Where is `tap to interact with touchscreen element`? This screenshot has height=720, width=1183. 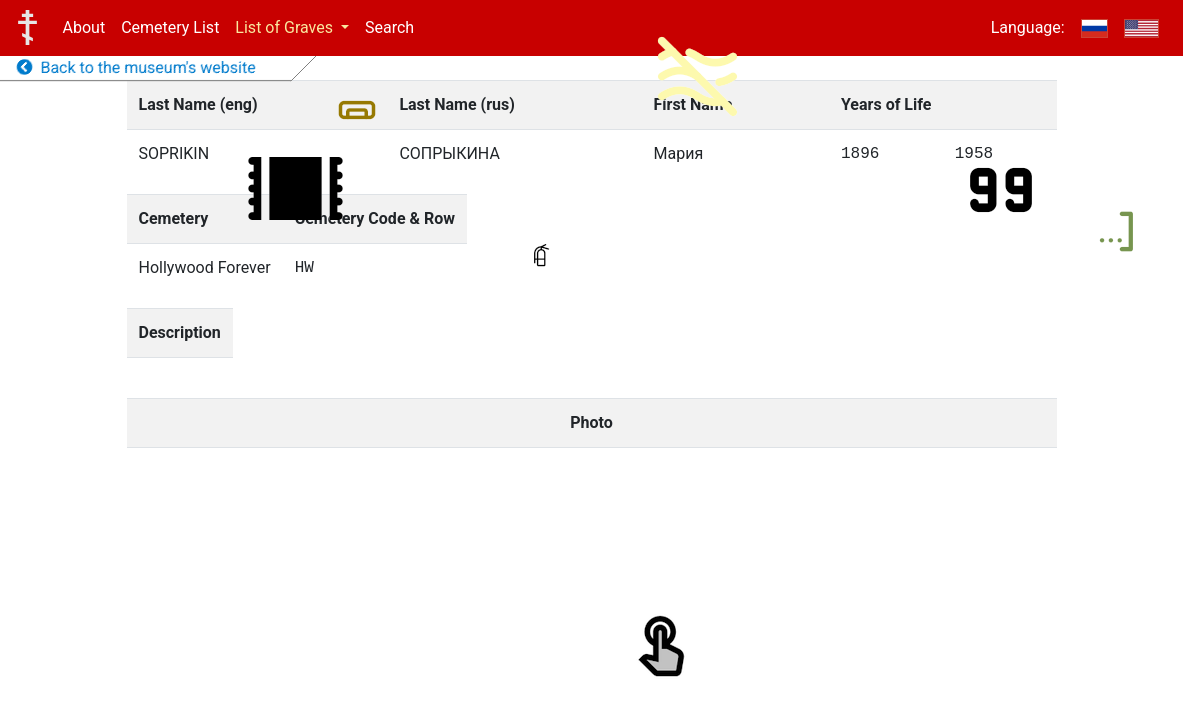 tap to interact with touchscreen element is located at coordinates (661, 647).